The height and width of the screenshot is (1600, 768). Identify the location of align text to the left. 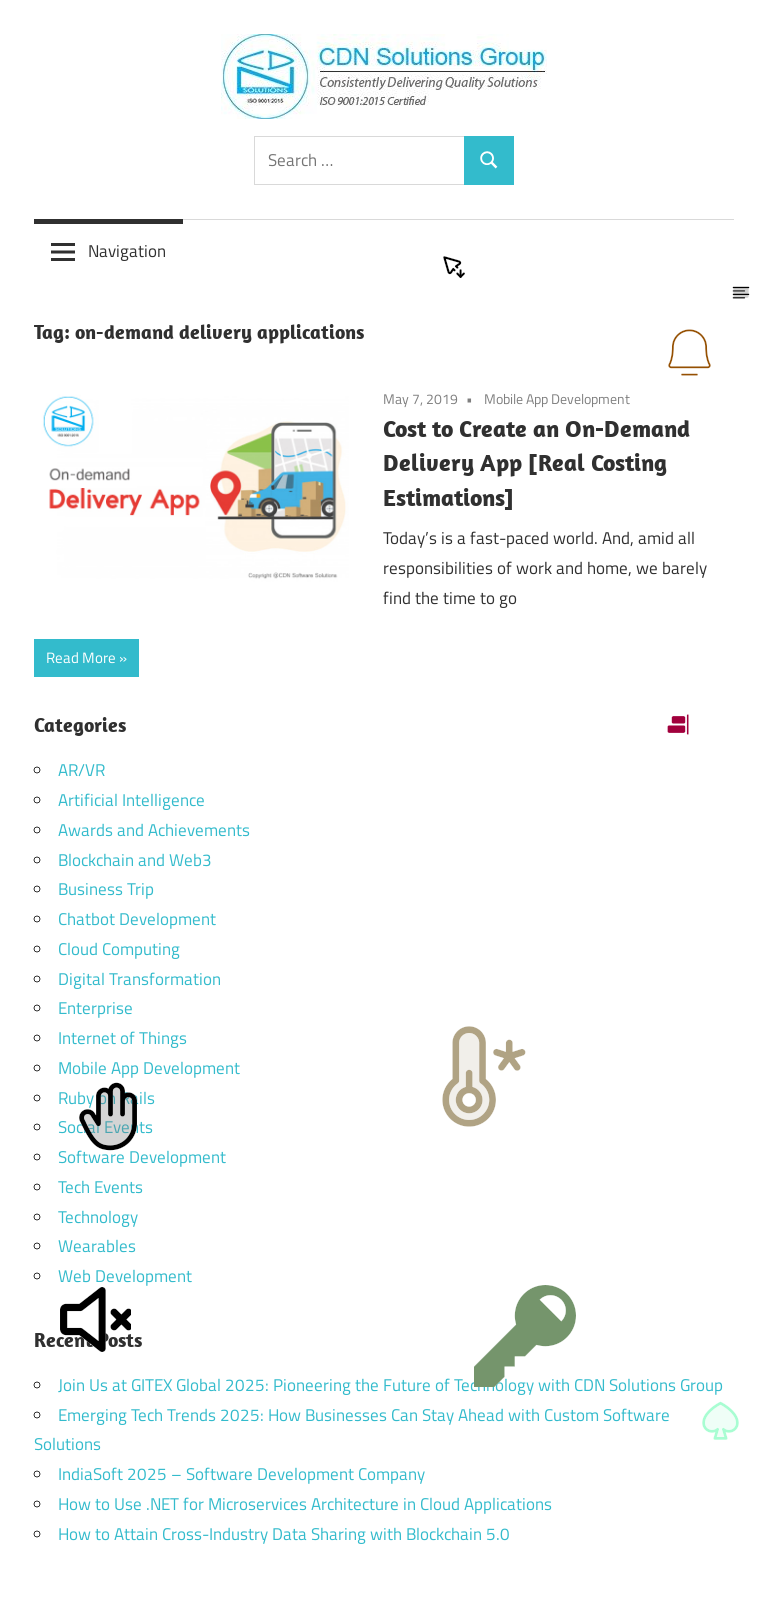
(741, 293).